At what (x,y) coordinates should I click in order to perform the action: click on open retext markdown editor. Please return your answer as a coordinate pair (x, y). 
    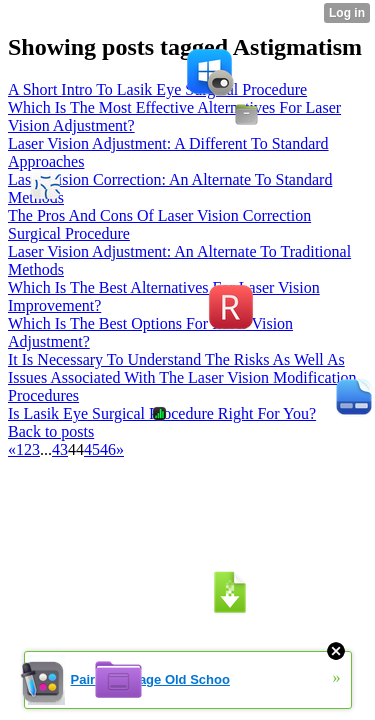
    Looking at the image, I should click on (231, 307).